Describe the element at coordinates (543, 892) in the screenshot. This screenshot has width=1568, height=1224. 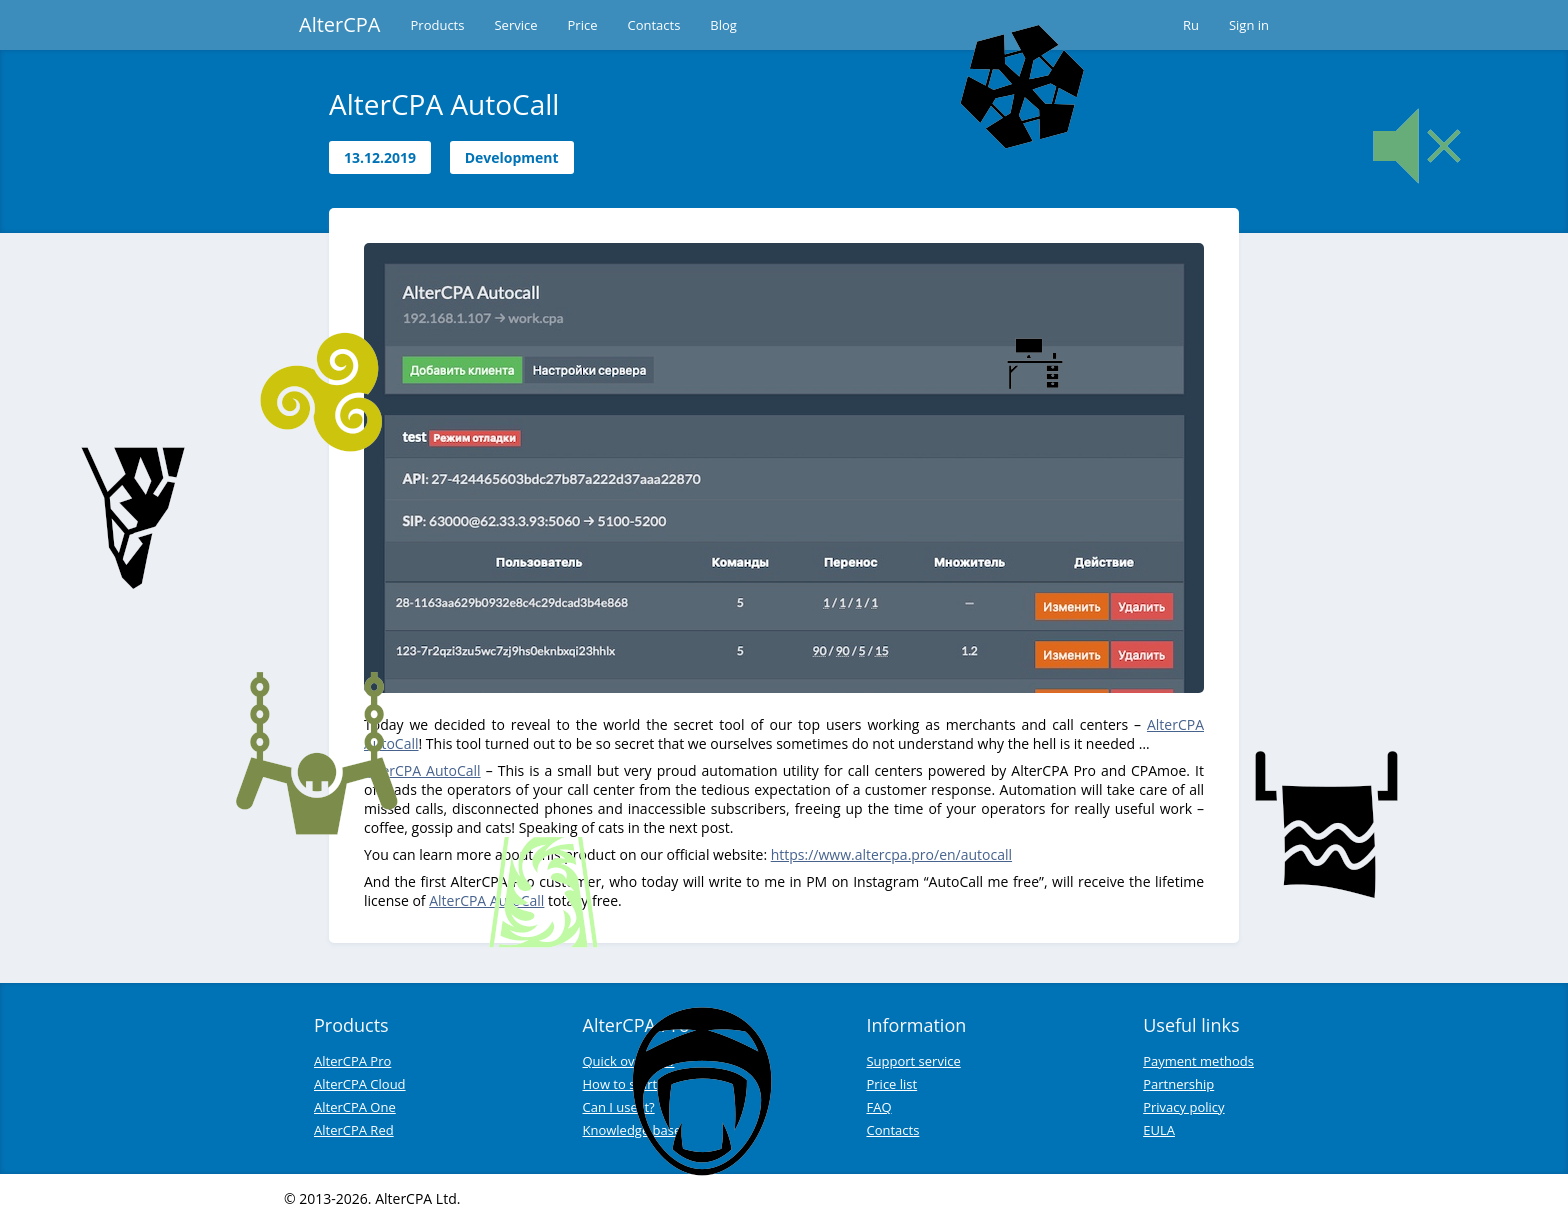
I see `enter a magical portal or gateway` at that location.